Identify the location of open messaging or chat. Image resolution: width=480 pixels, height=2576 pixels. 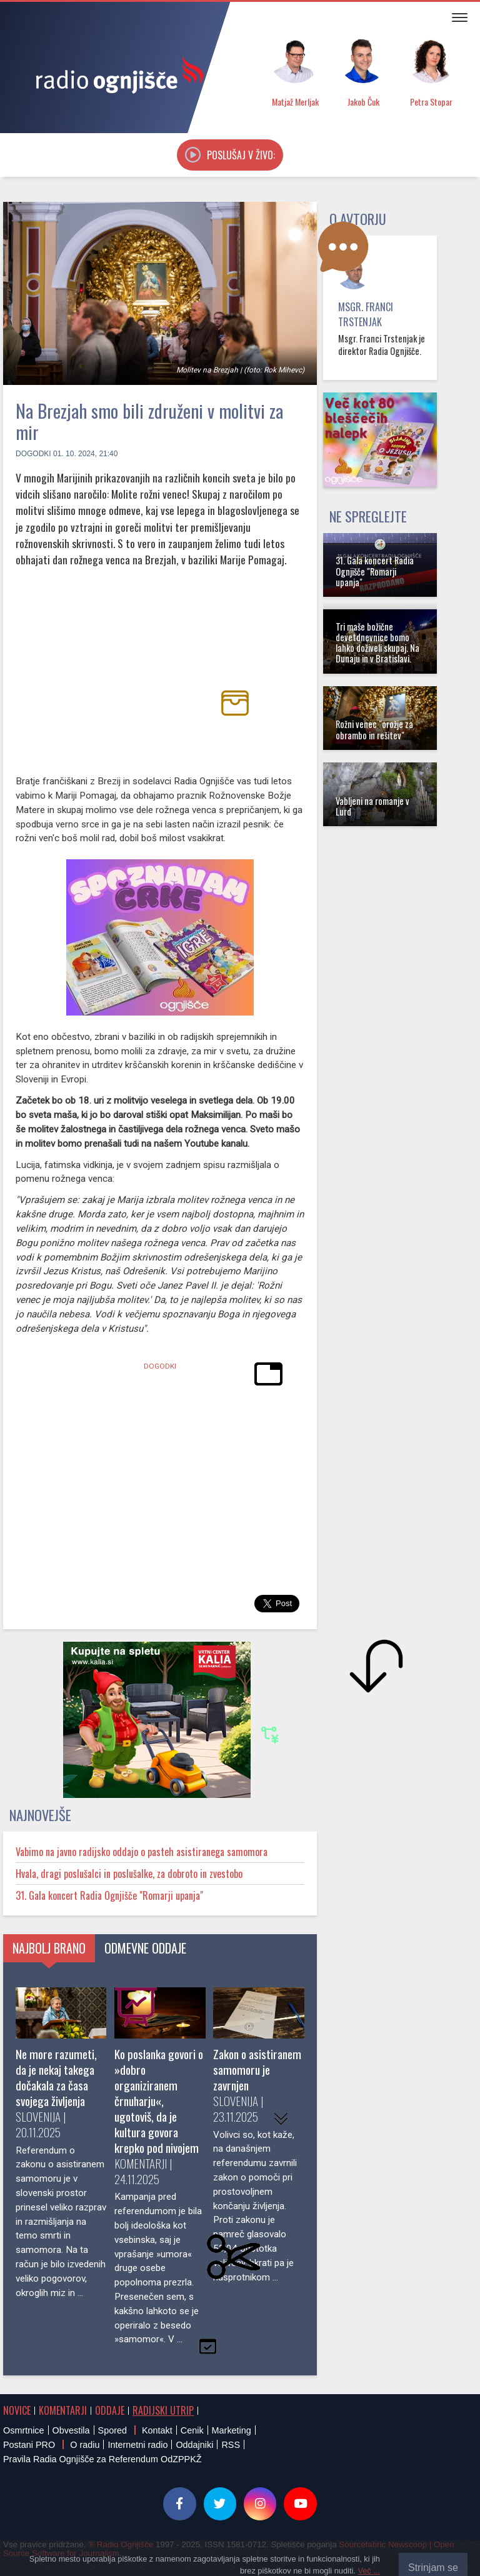
(343, 247).